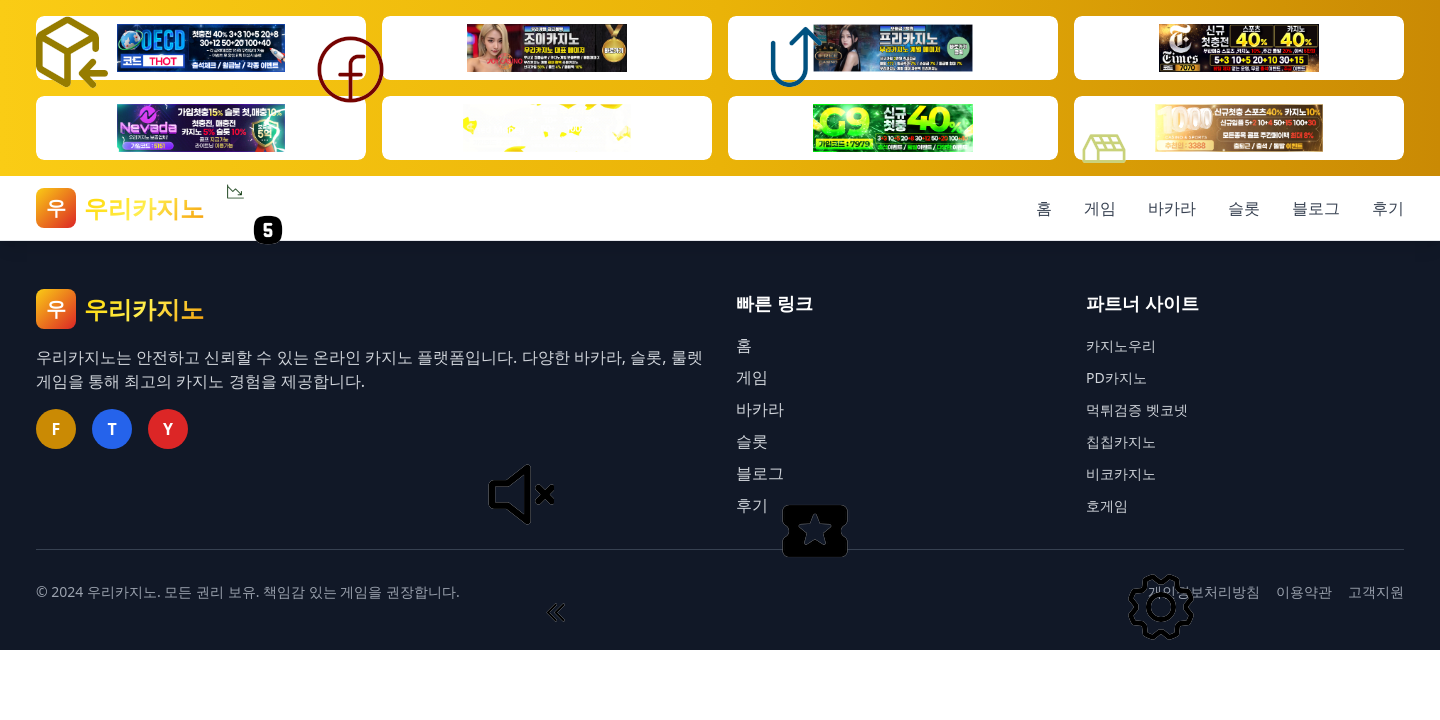 The height and width of the screenshot is (720, 1440). I want to click on indicates step 5 in a numbered sequence, so click(268, 230).